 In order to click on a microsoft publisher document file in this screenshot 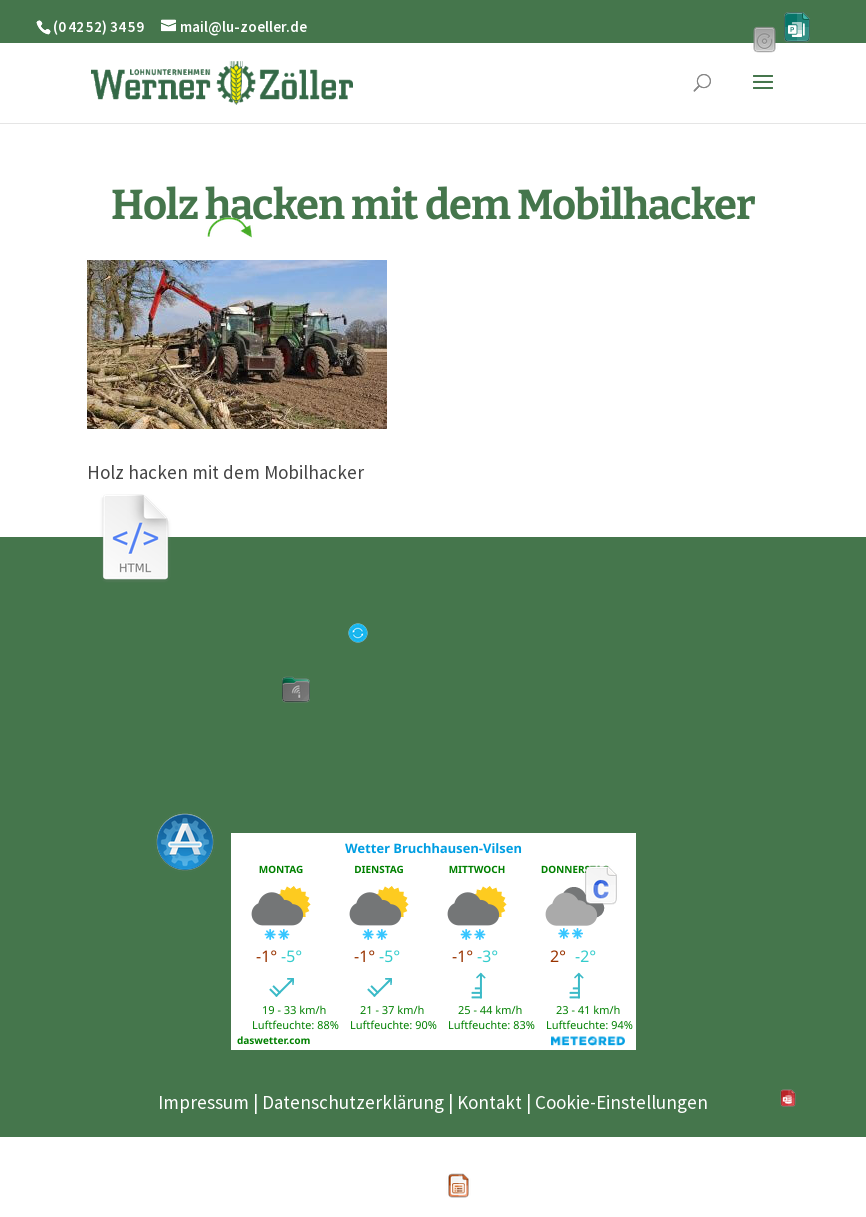, I will do `click(797, 27)`.